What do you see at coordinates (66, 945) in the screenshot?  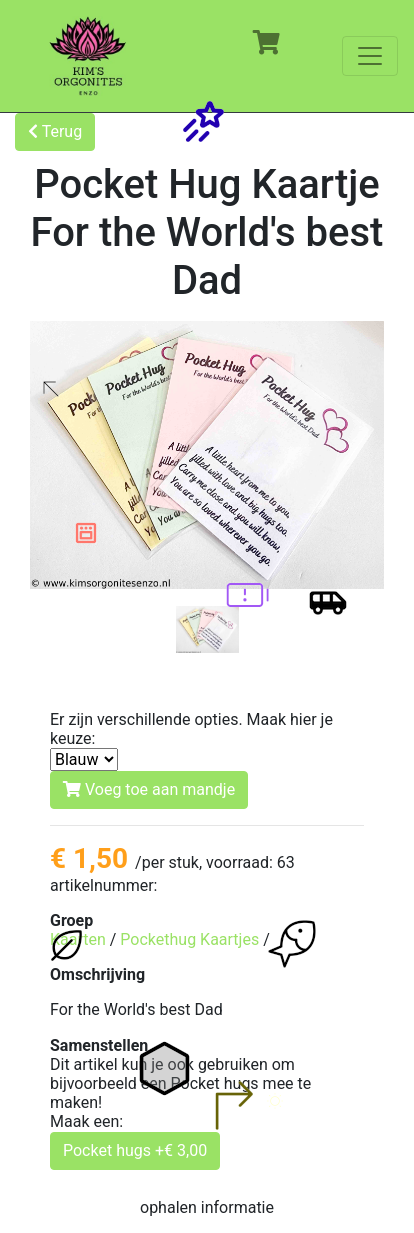 I see `view eco-friendly or sustainable options` at bounding box center [66, 945].